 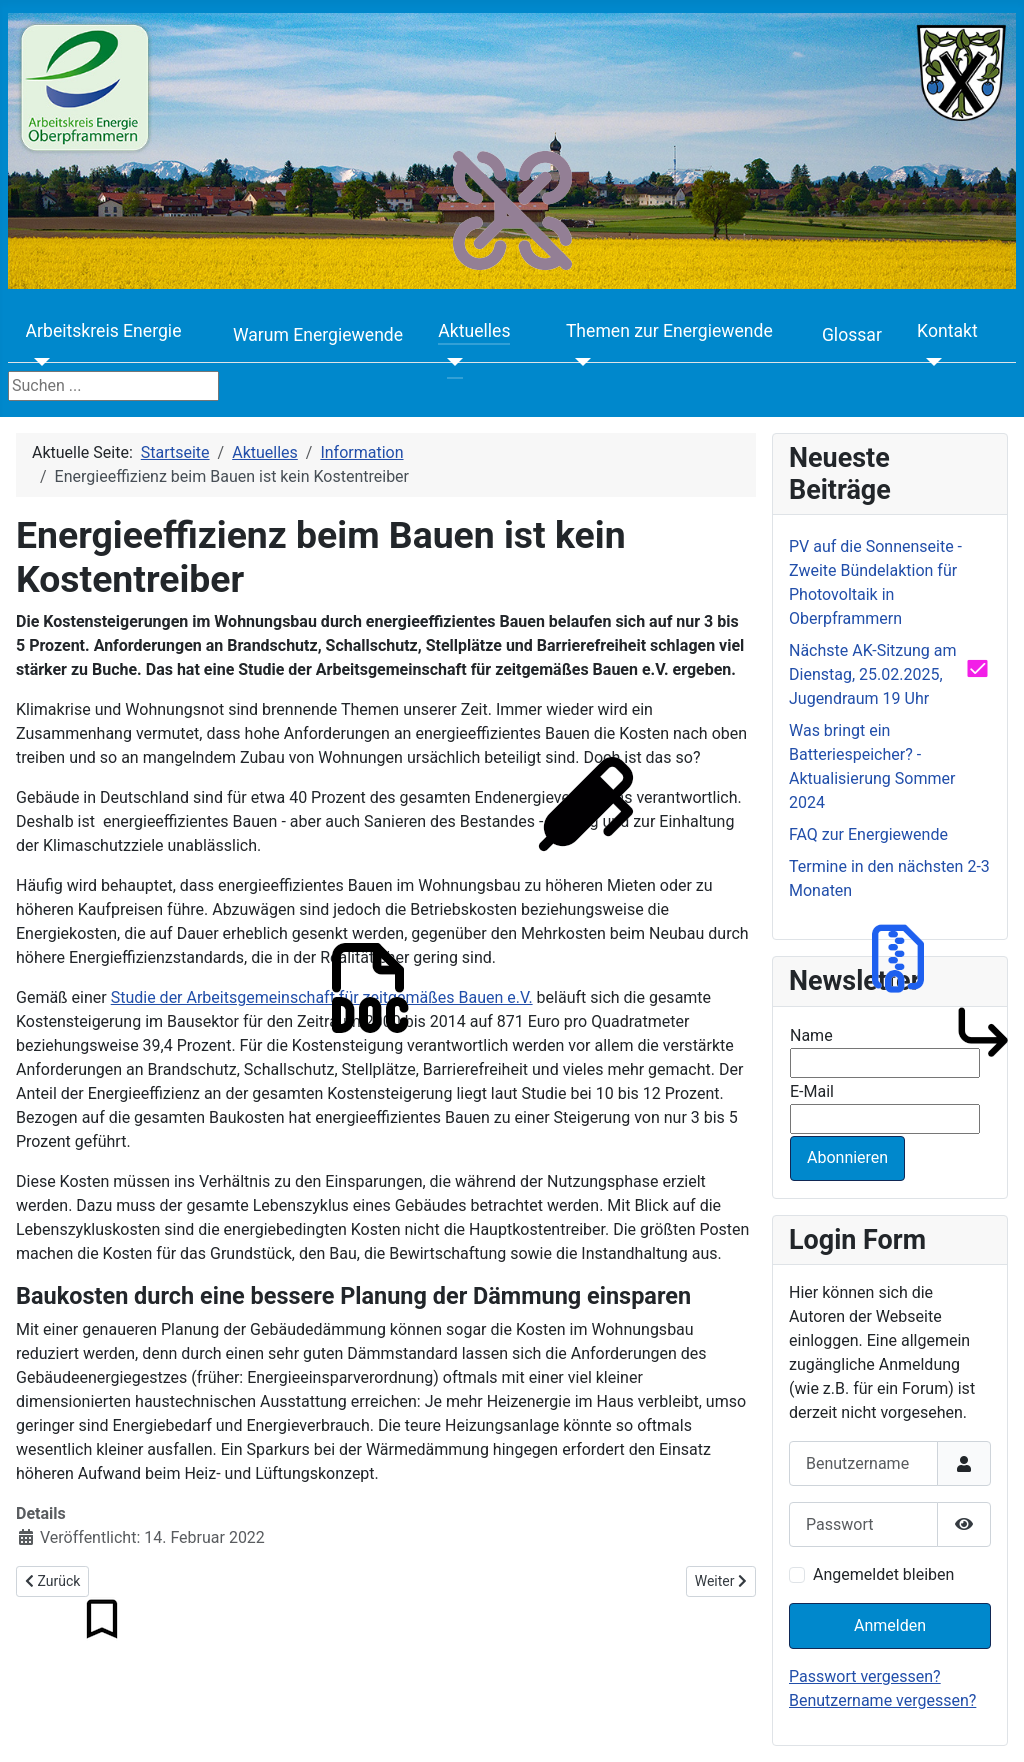 I want to click on confirm or submit an action, so click(x=977, y=668).